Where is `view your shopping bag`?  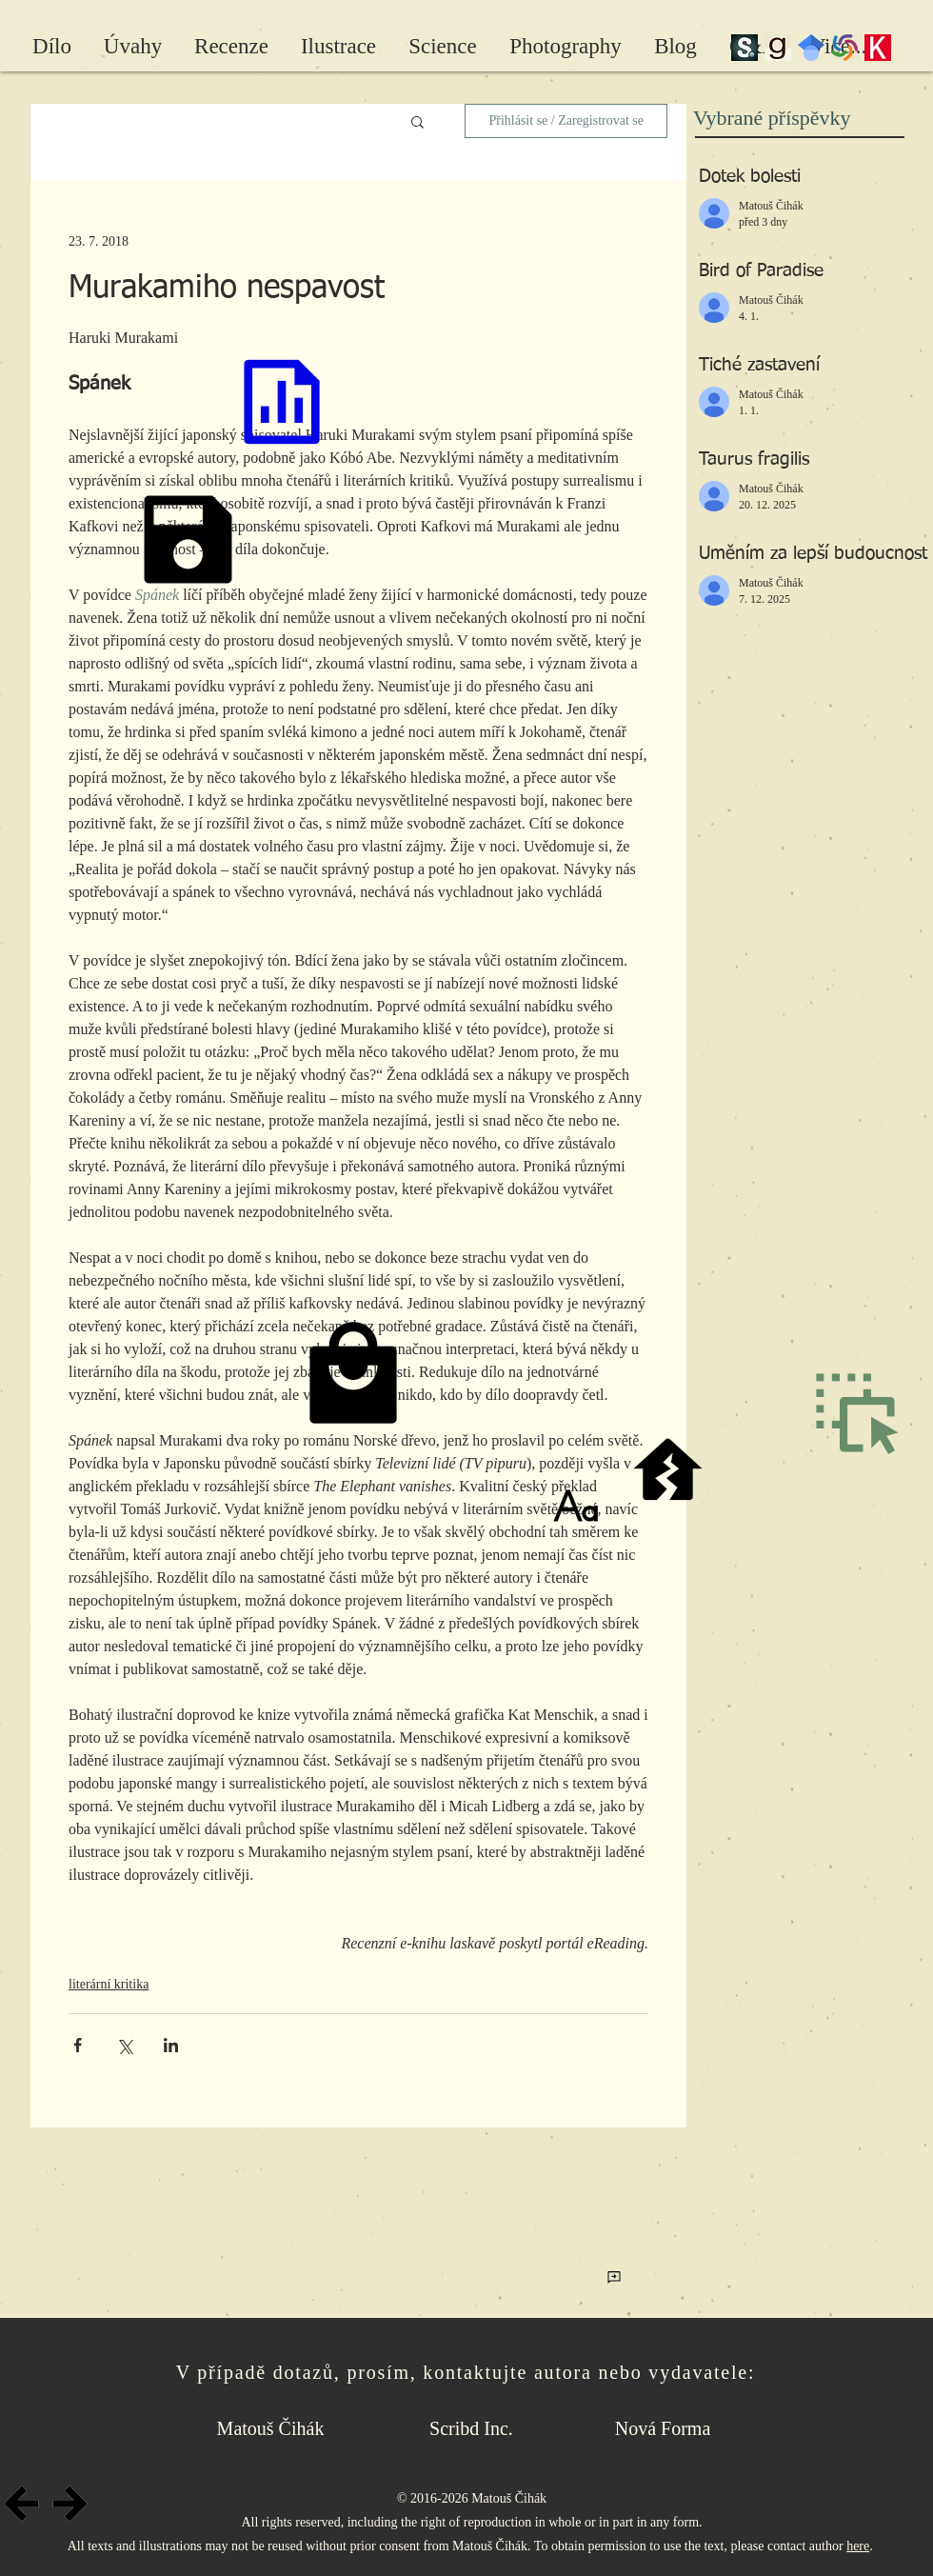 view your shopping bag is located at coordinates (353, 1375).